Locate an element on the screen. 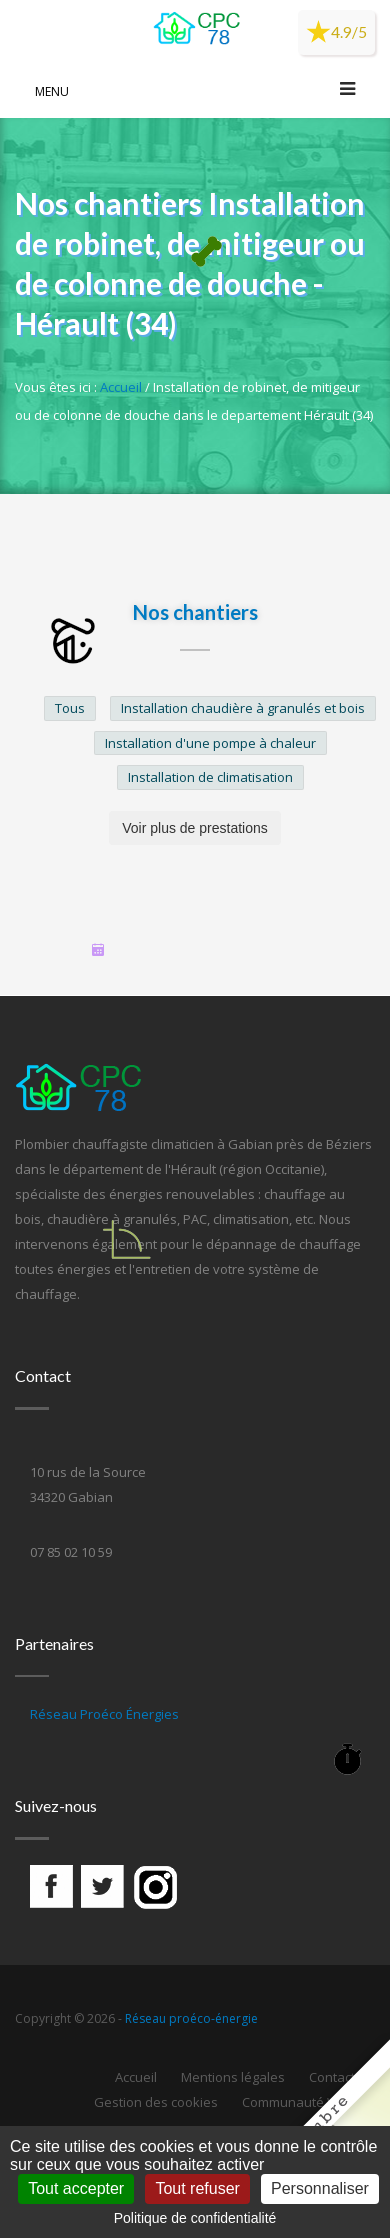  open The New York Times app is located at coordinates (73, 640).